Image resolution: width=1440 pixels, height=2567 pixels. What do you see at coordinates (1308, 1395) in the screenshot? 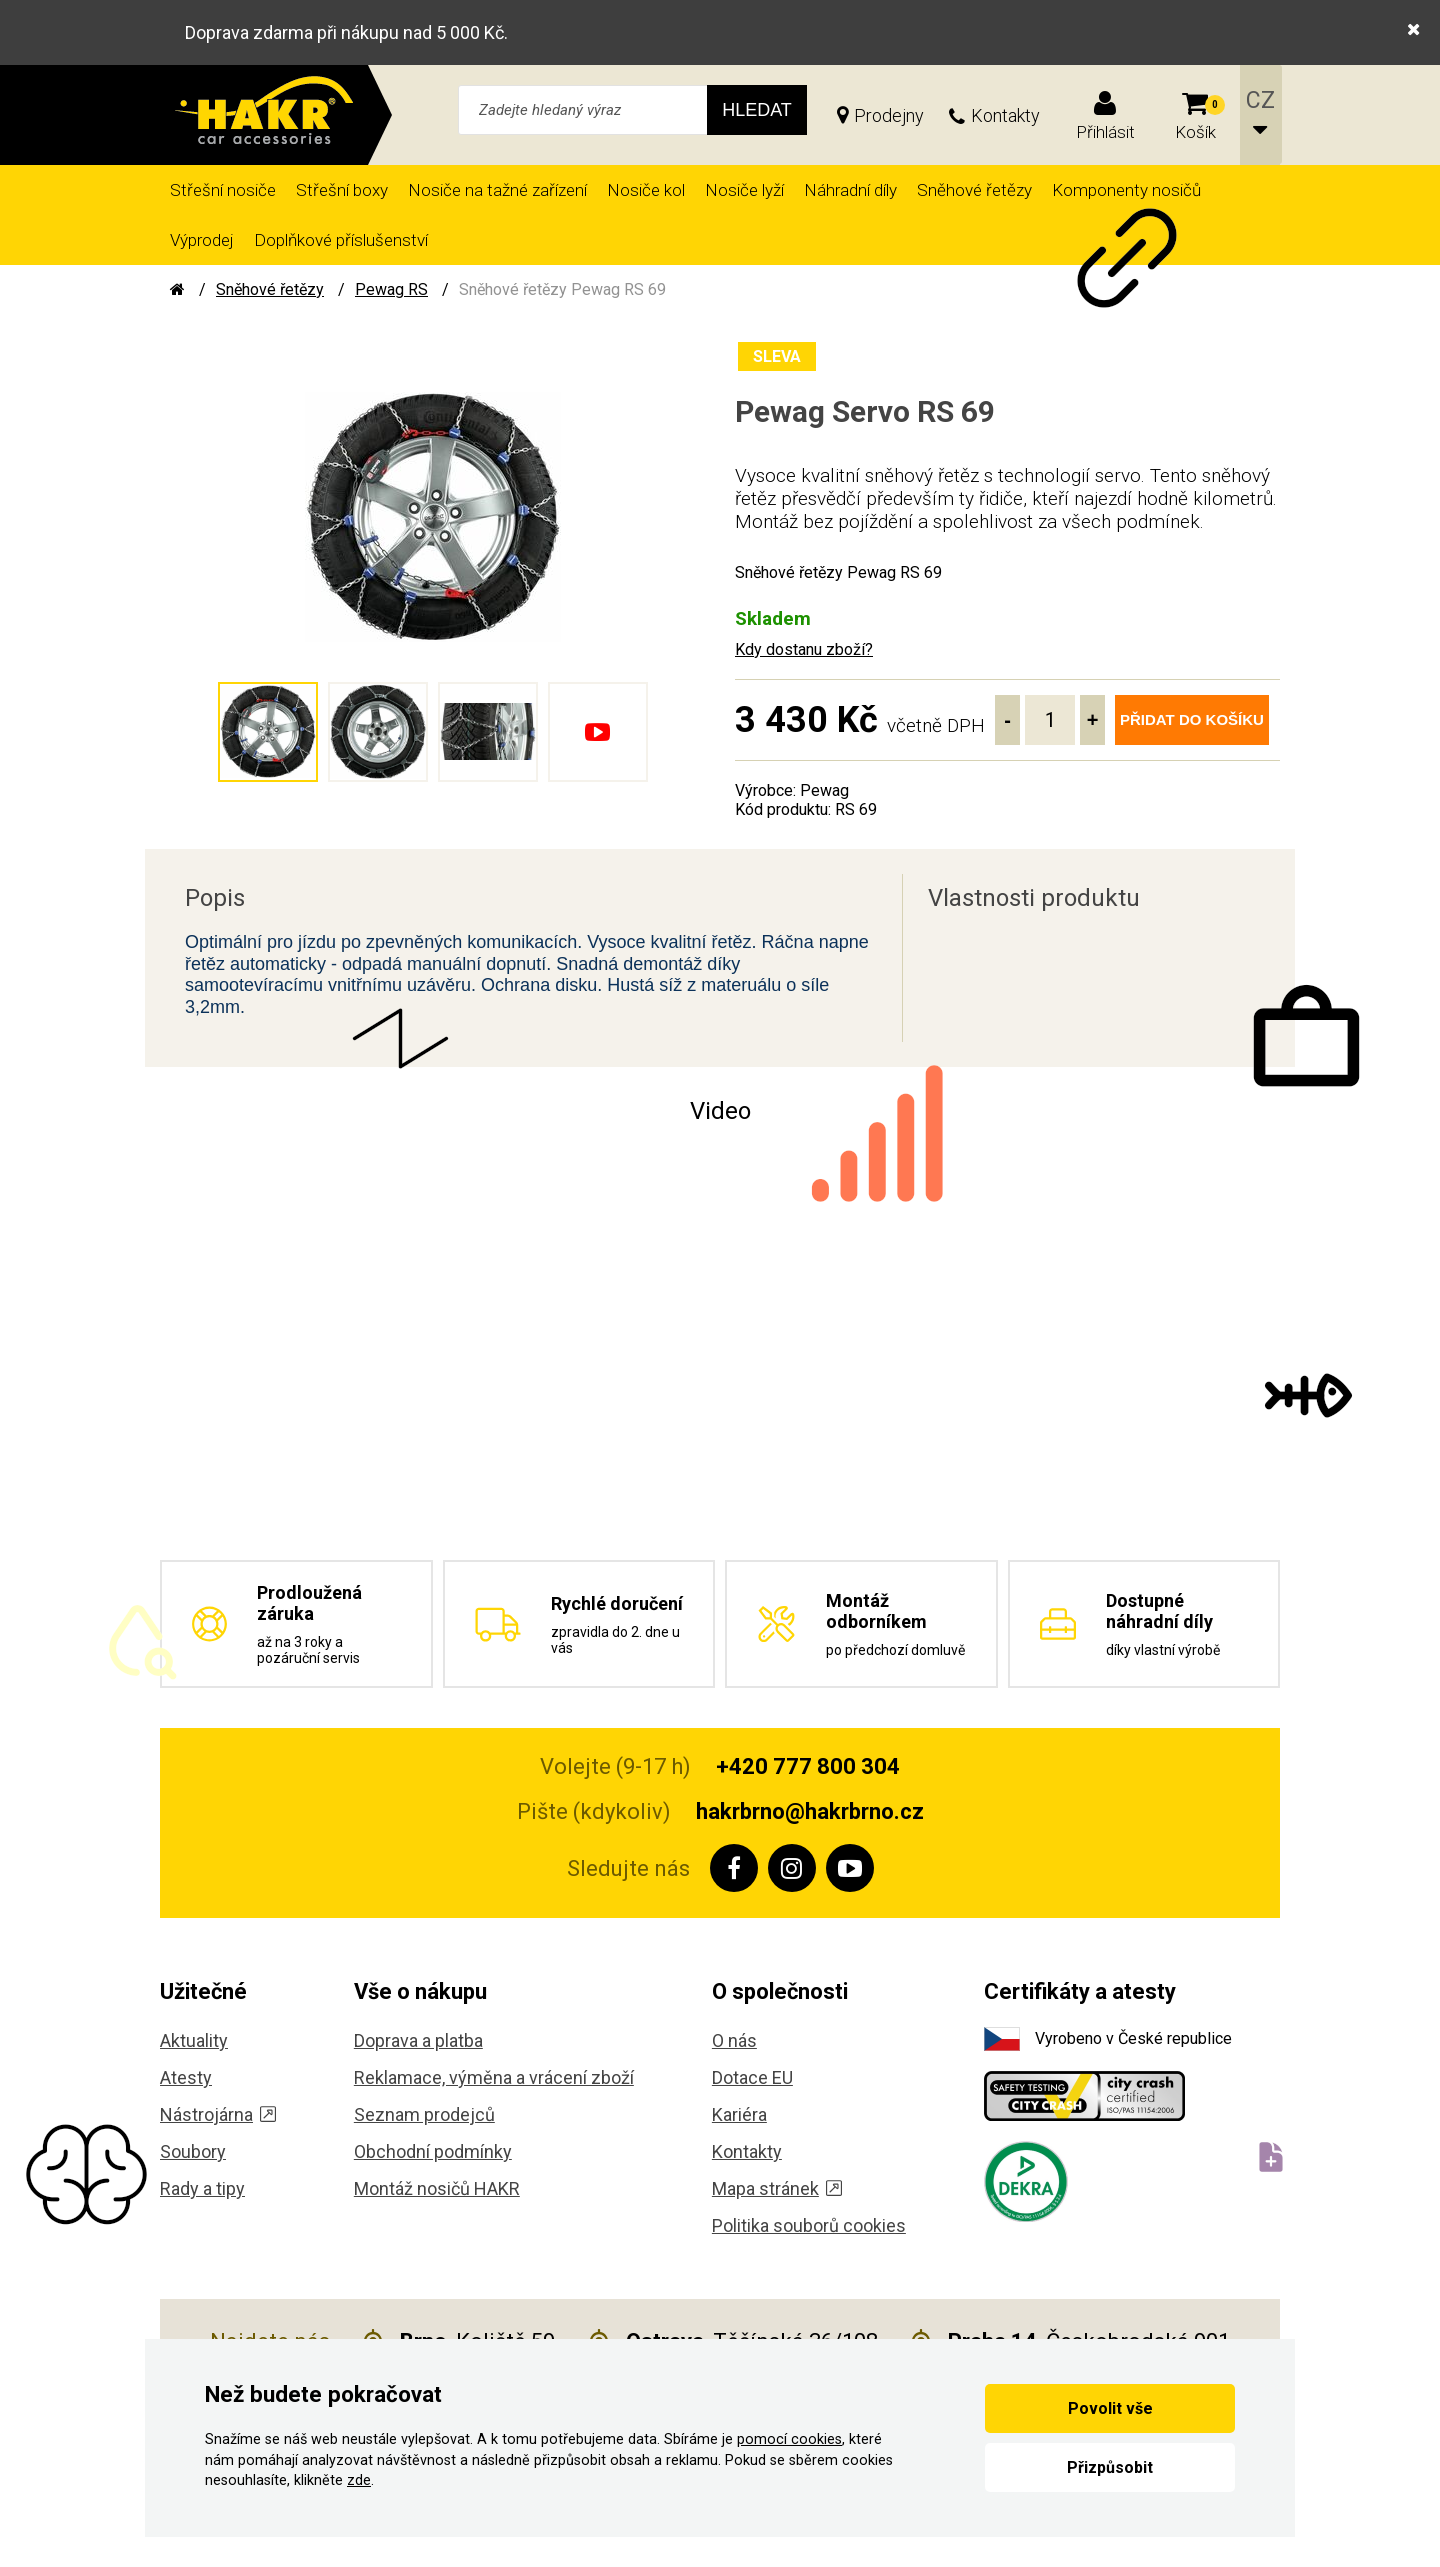
I see `indicates empty or consumed content` at bounding box center [1308, 1395].